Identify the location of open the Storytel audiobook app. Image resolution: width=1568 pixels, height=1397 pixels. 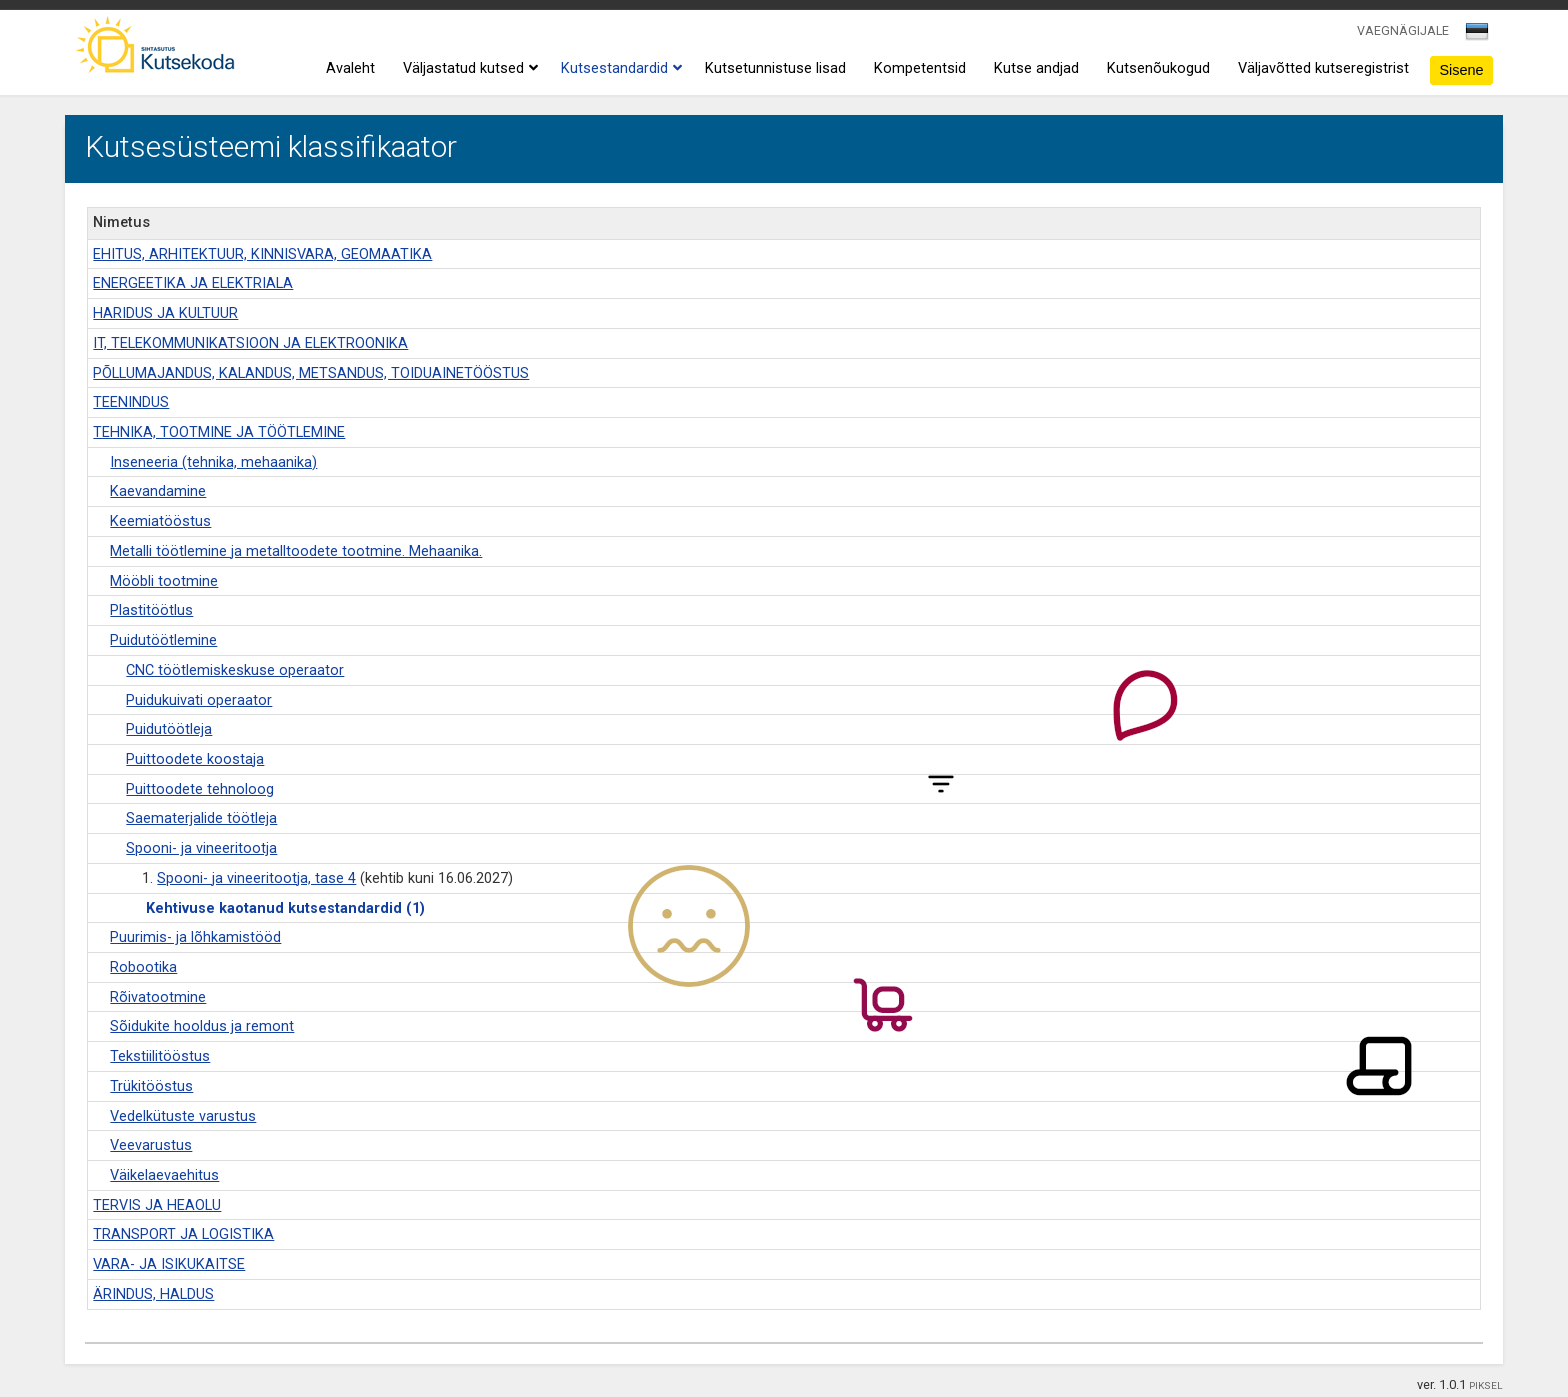
(1145, 705).